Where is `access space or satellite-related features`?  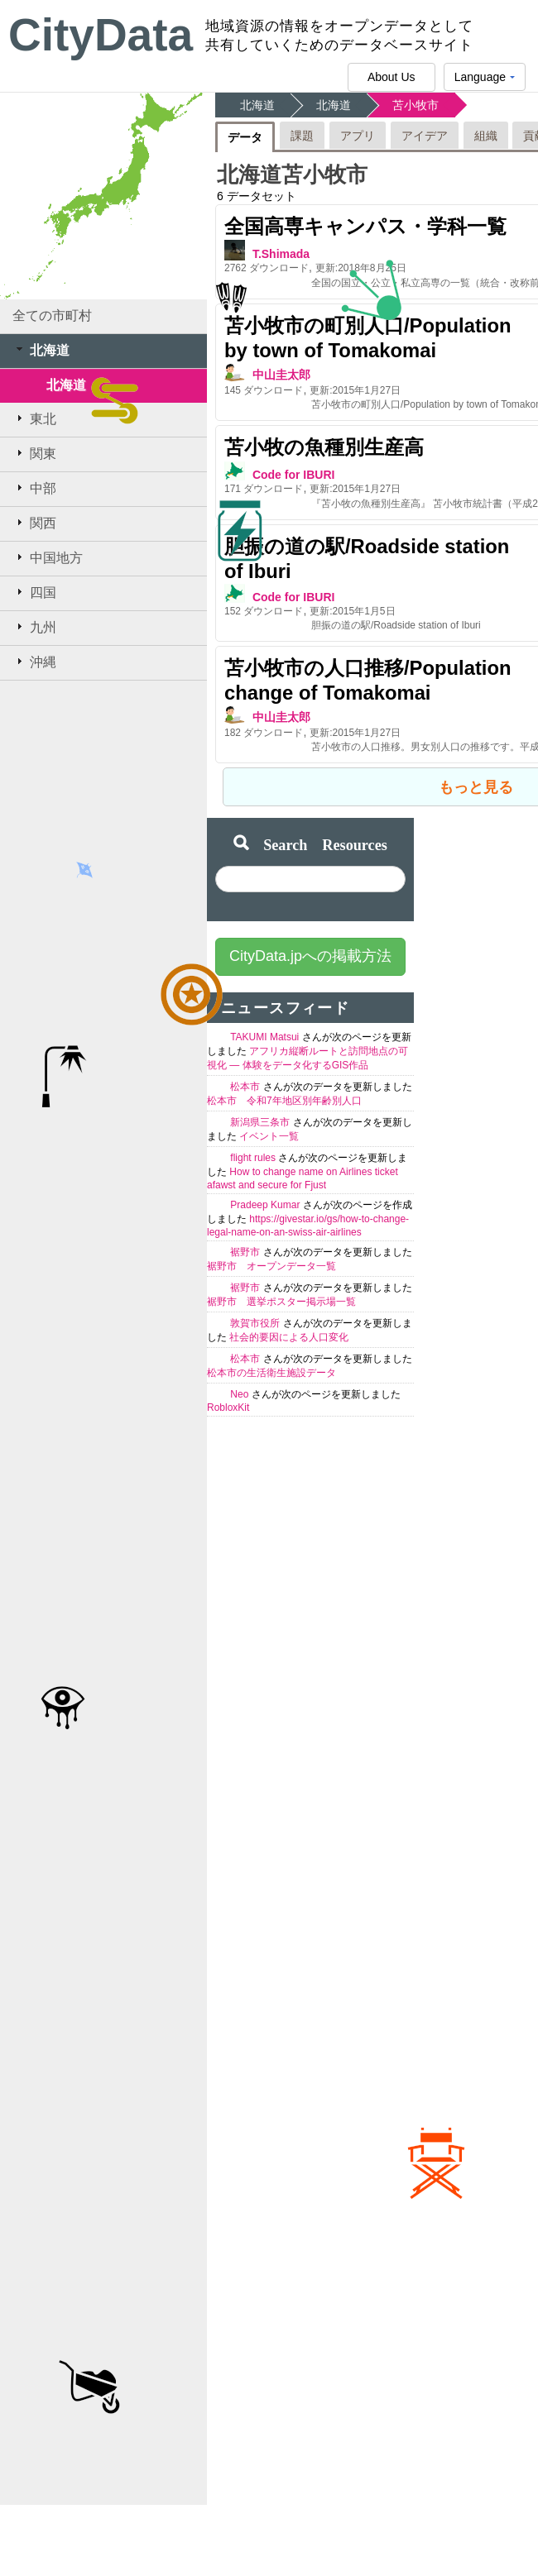
access space or satellite-related features is located at coordinates (372, 290).